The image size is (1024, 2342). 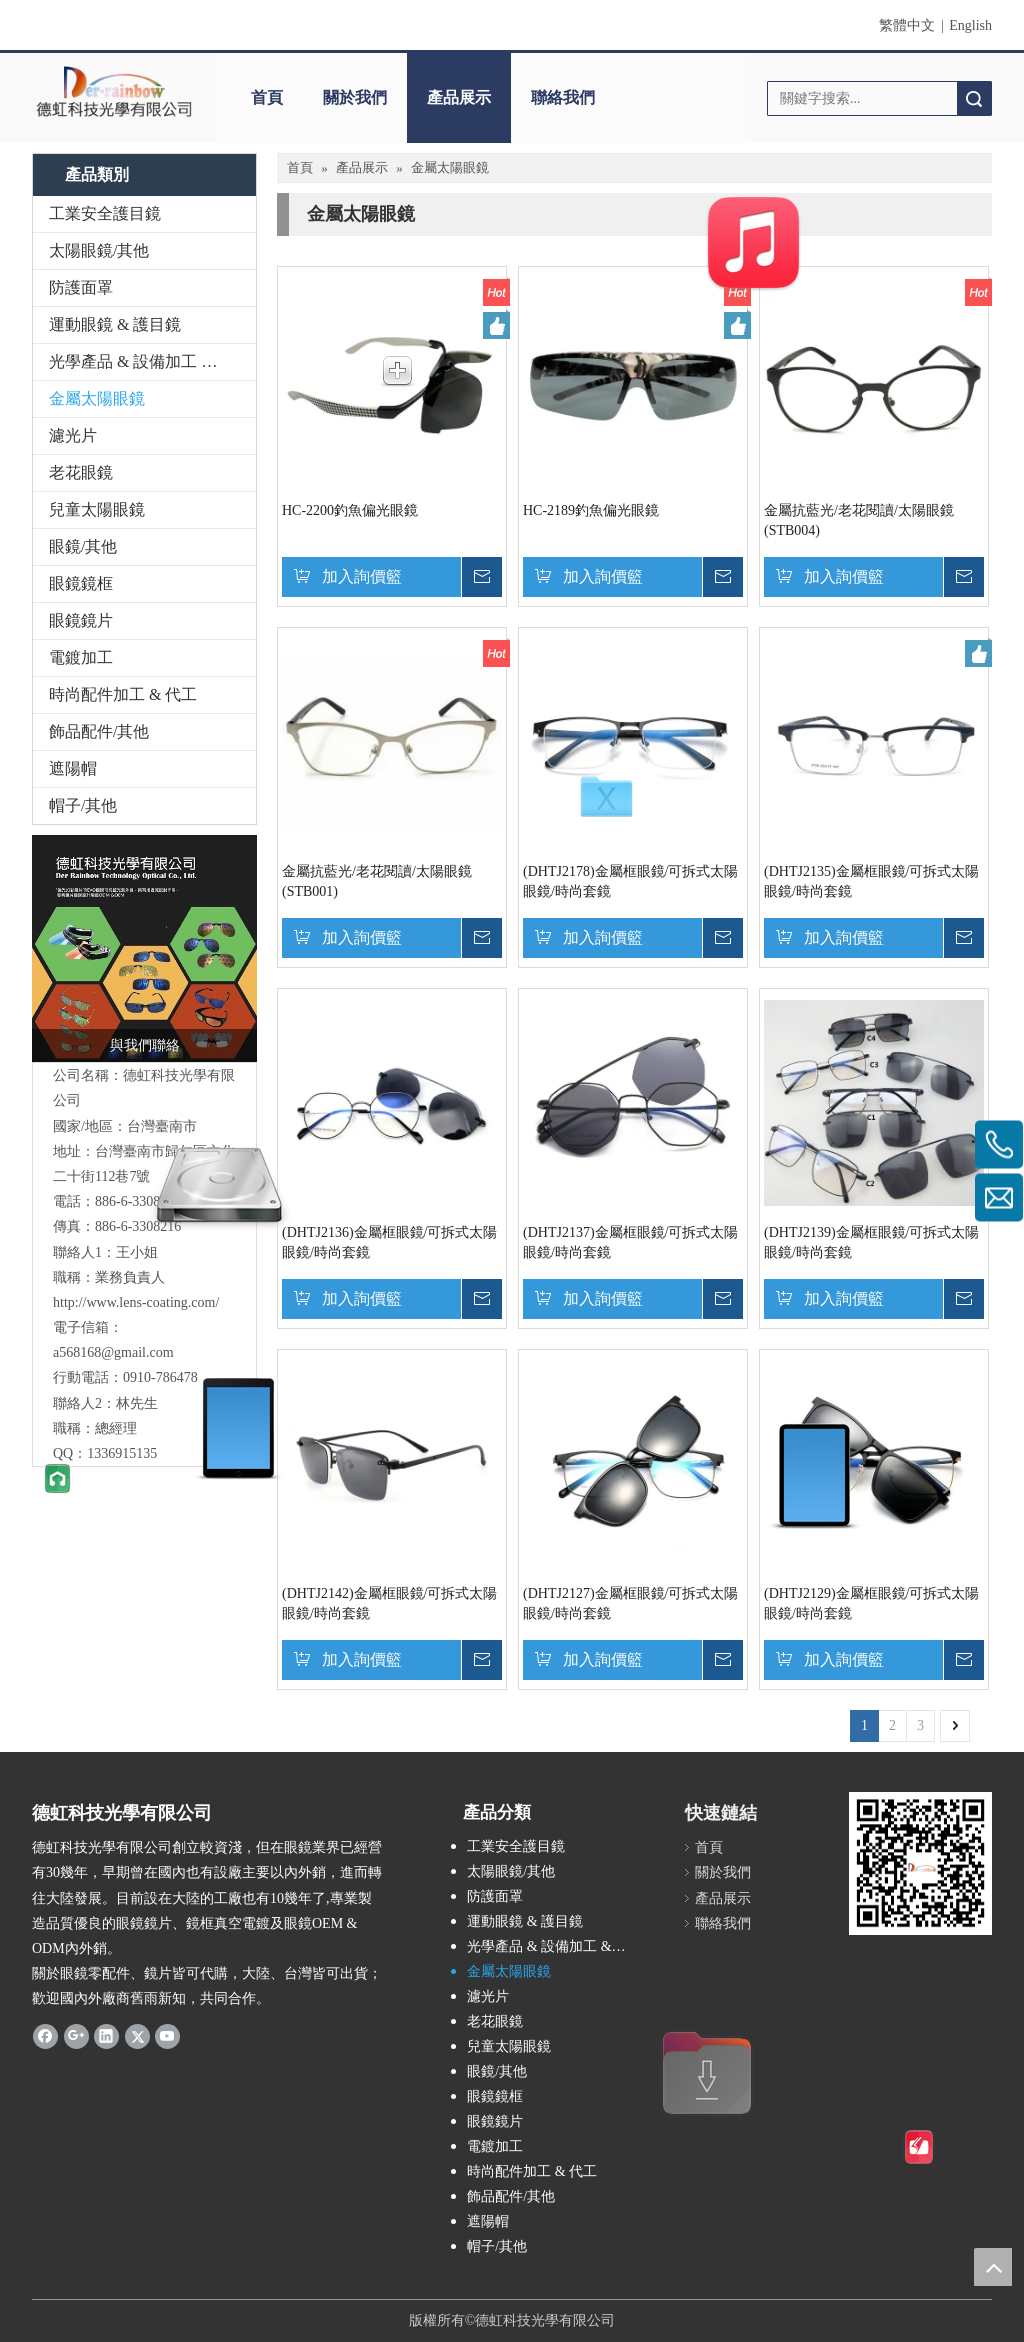 What do you see at coordinates (606, 796) in the screenshot?
I see `access macos system folder` at bounding box center [606, 796].